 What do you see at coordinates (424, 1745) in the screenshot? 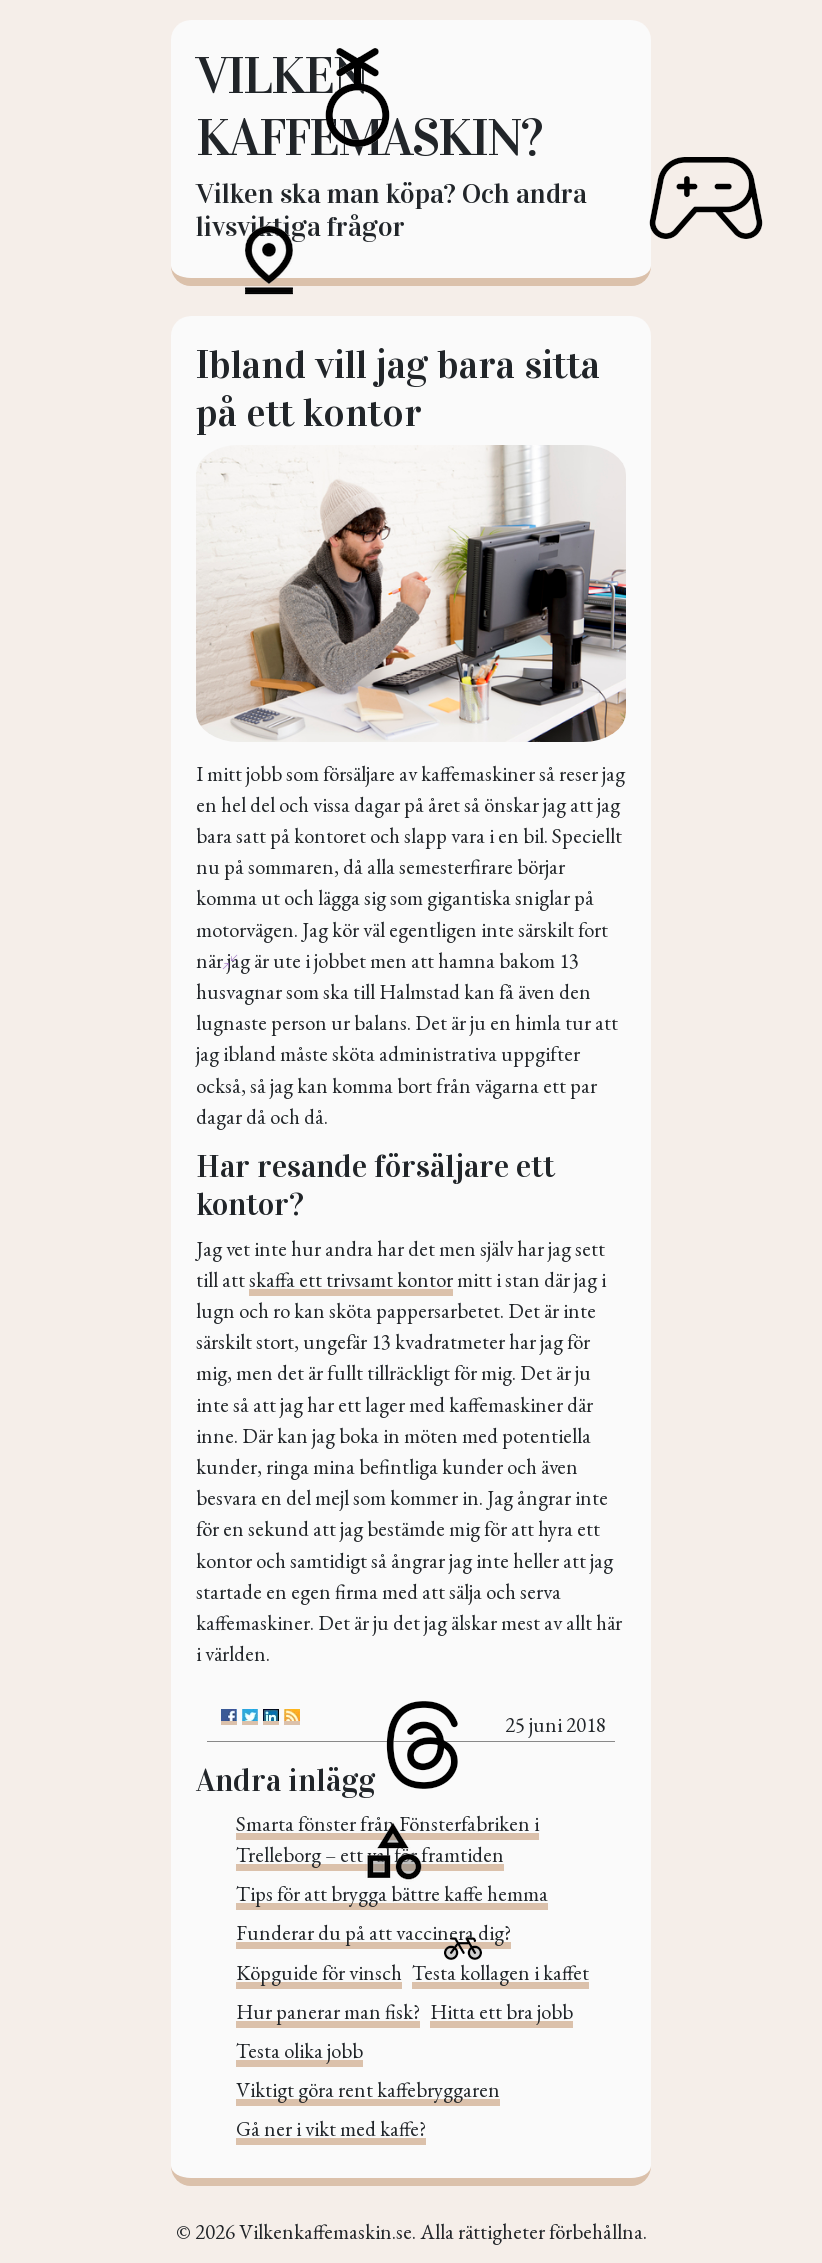
I see `open the Threads app` at bounding box center [424, 1745].